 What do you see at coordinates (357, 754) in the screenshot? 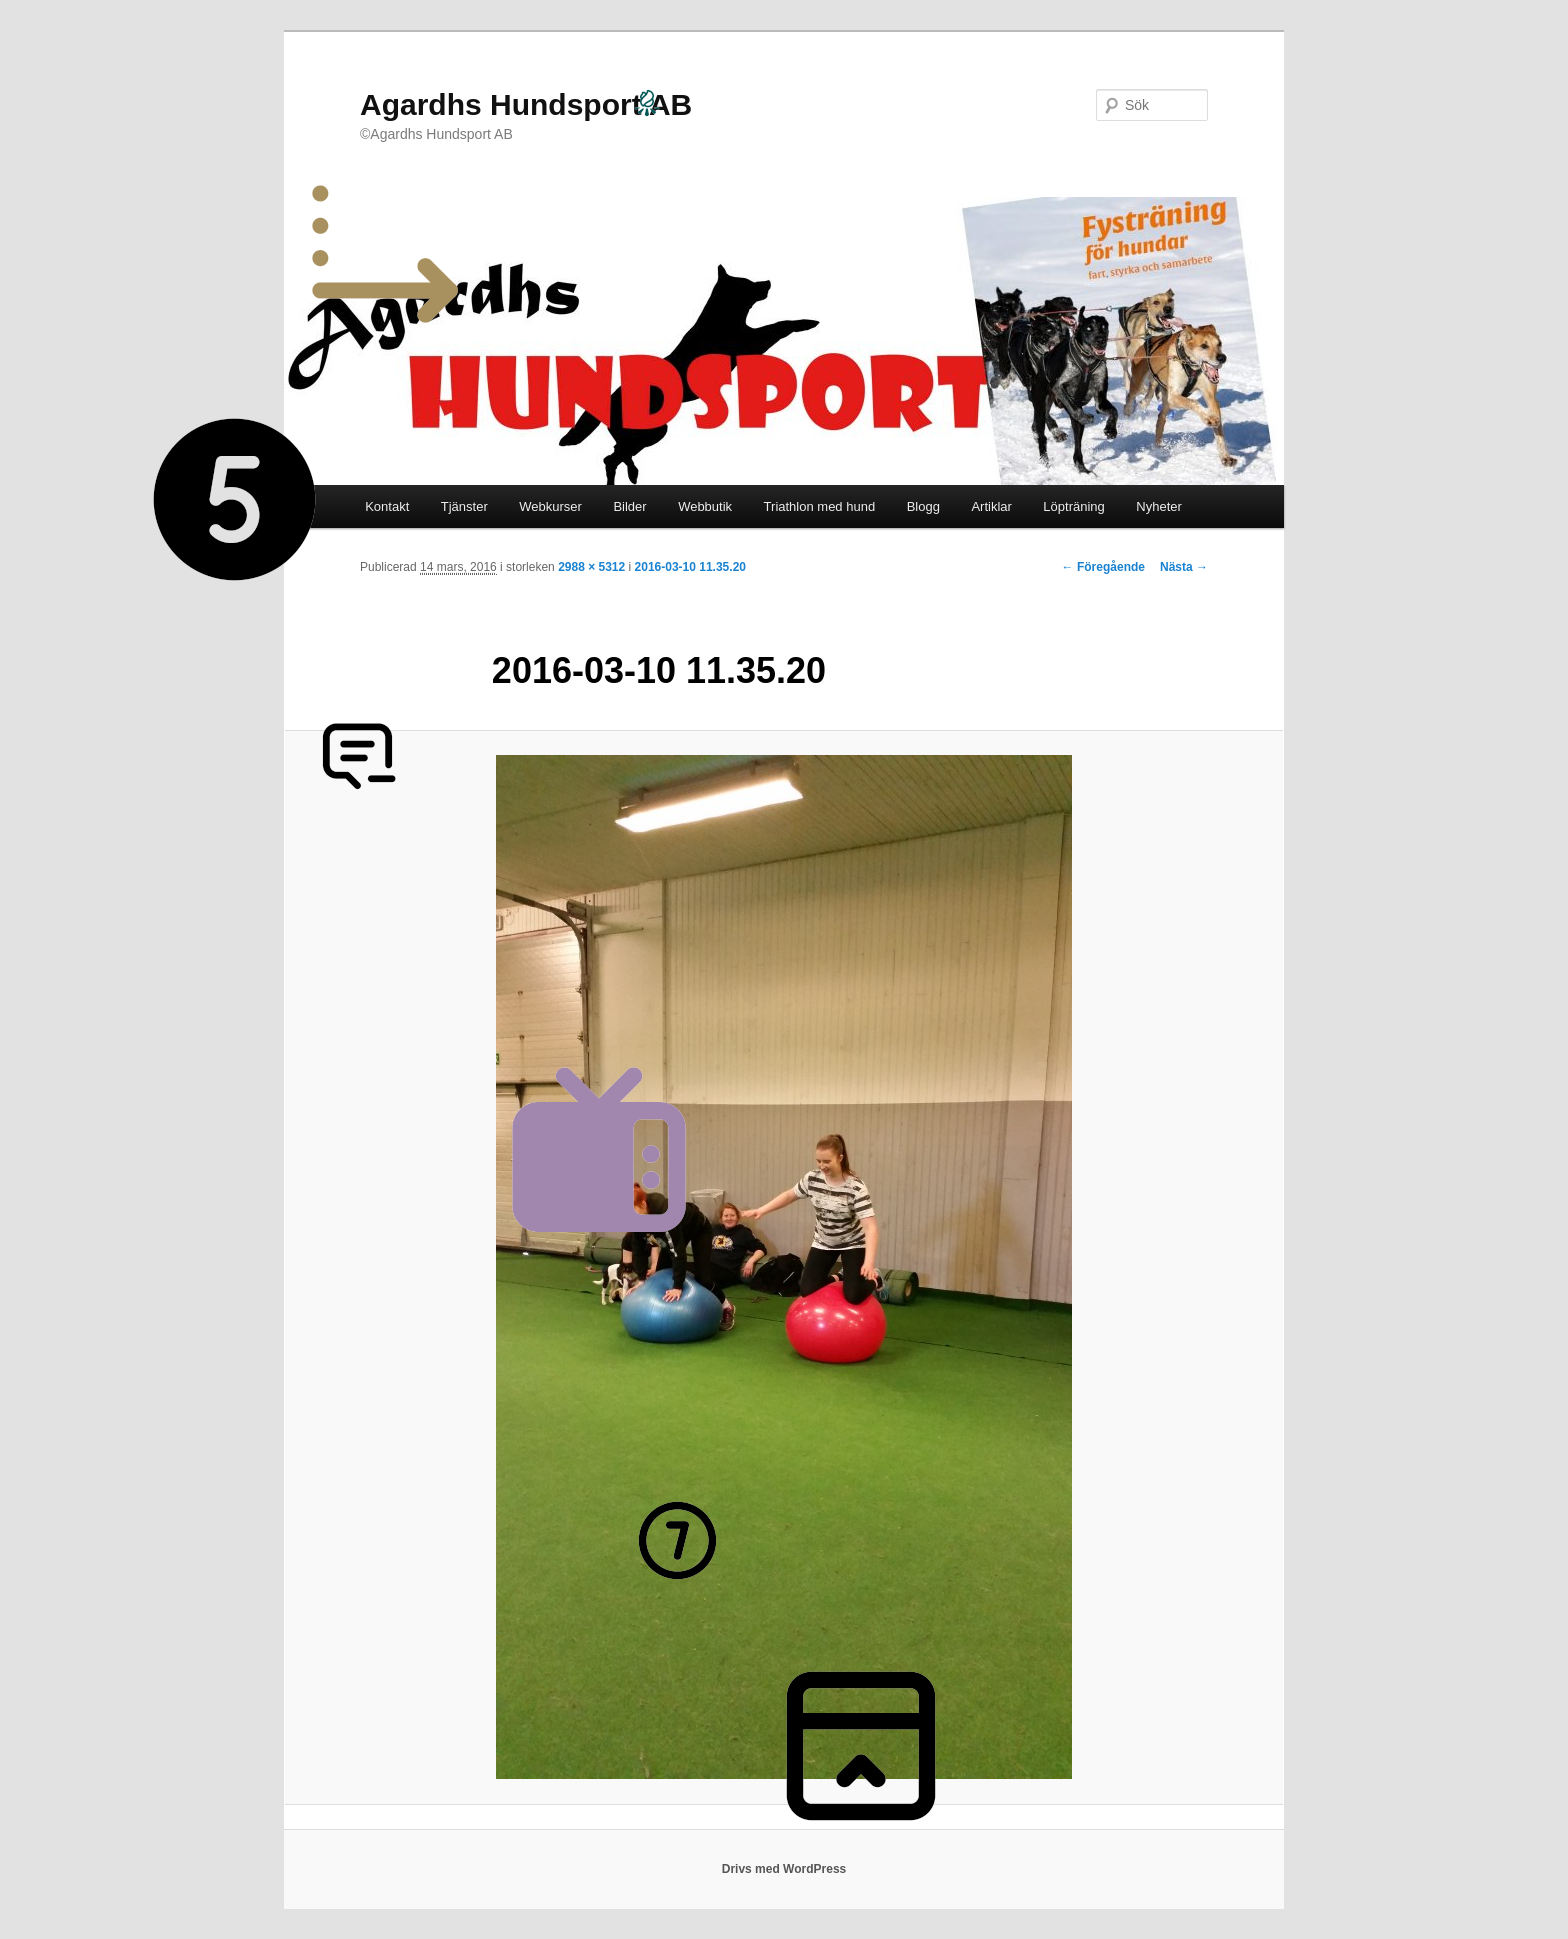
I see `remove a message from the conversation` at bounding box center [357, 754].